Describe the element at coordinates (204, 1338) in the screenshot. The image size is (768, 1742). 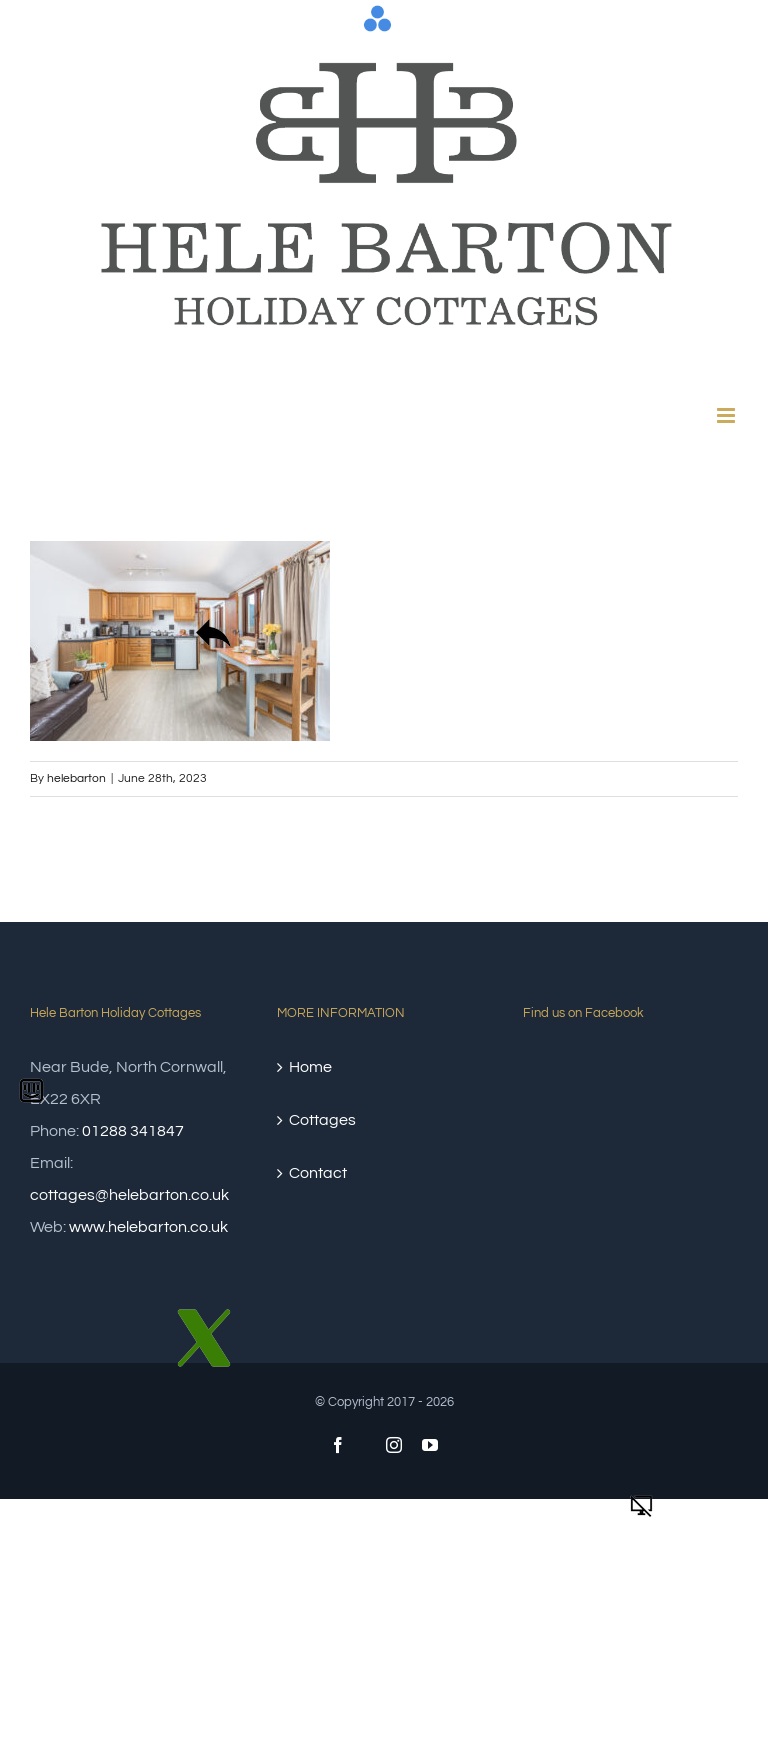
I see `open the X (formerly Twitter) app` at that location.